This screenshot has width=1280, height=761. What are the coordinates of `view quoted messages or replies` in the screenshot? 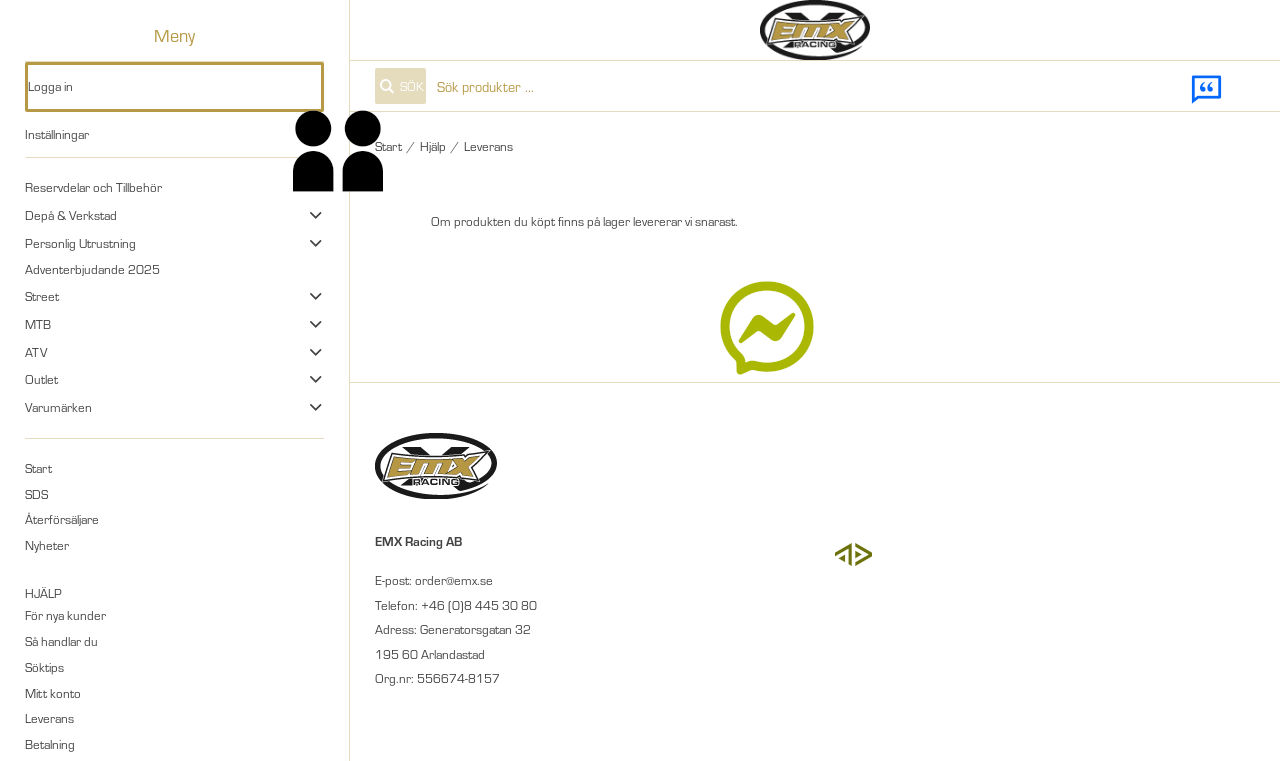 It's located at (1206, 88).